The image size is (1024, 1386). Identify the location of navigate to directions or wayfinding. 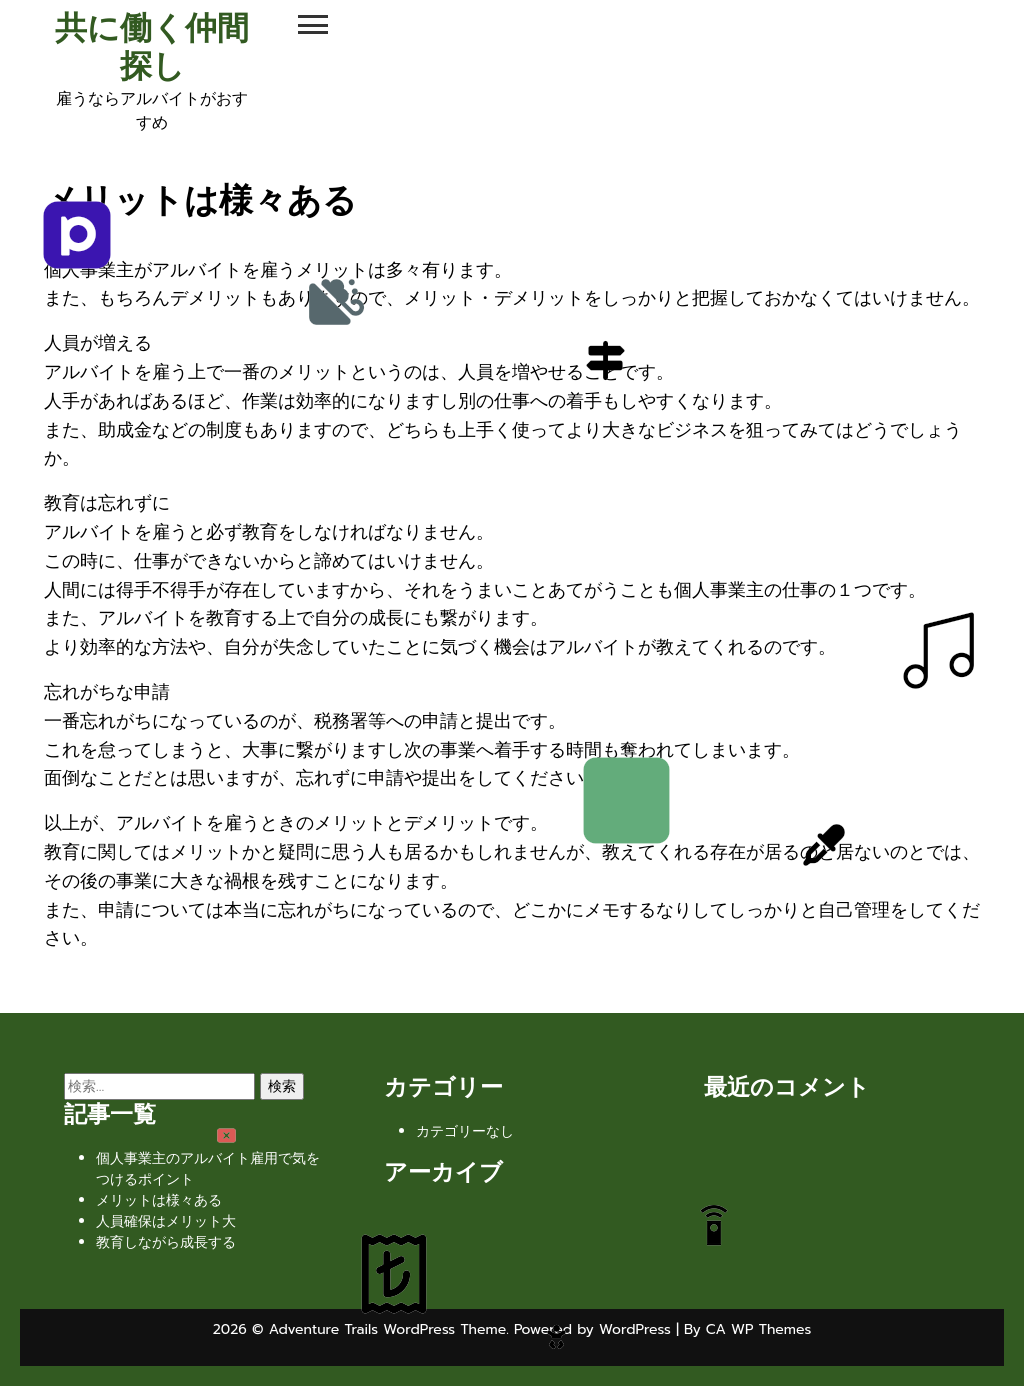
(605, 360).